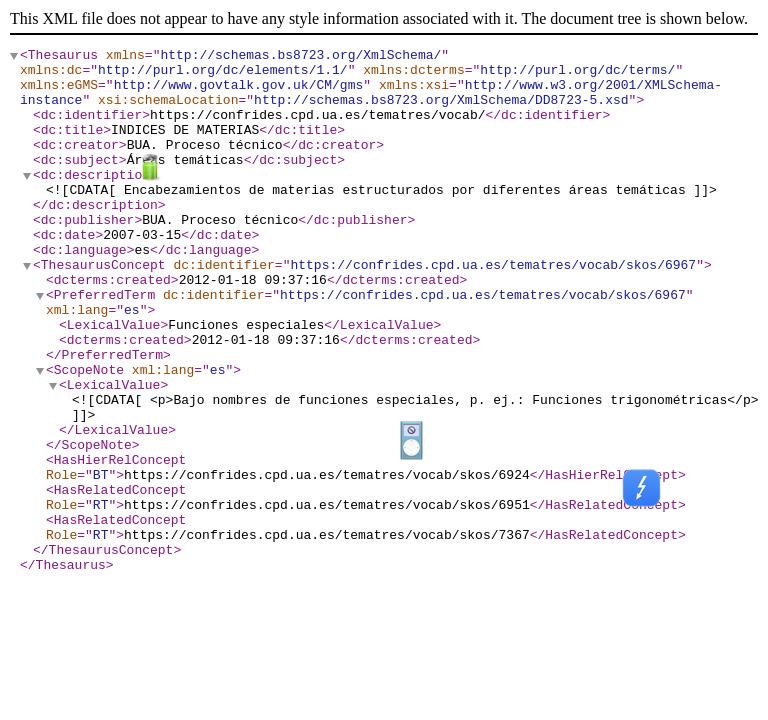 This screenshot has width=768, height=720. What do you see at coordinates (641, 488) in the screenshot?
I see `access thunderbolt port settings` at bounding box center [641, 488].